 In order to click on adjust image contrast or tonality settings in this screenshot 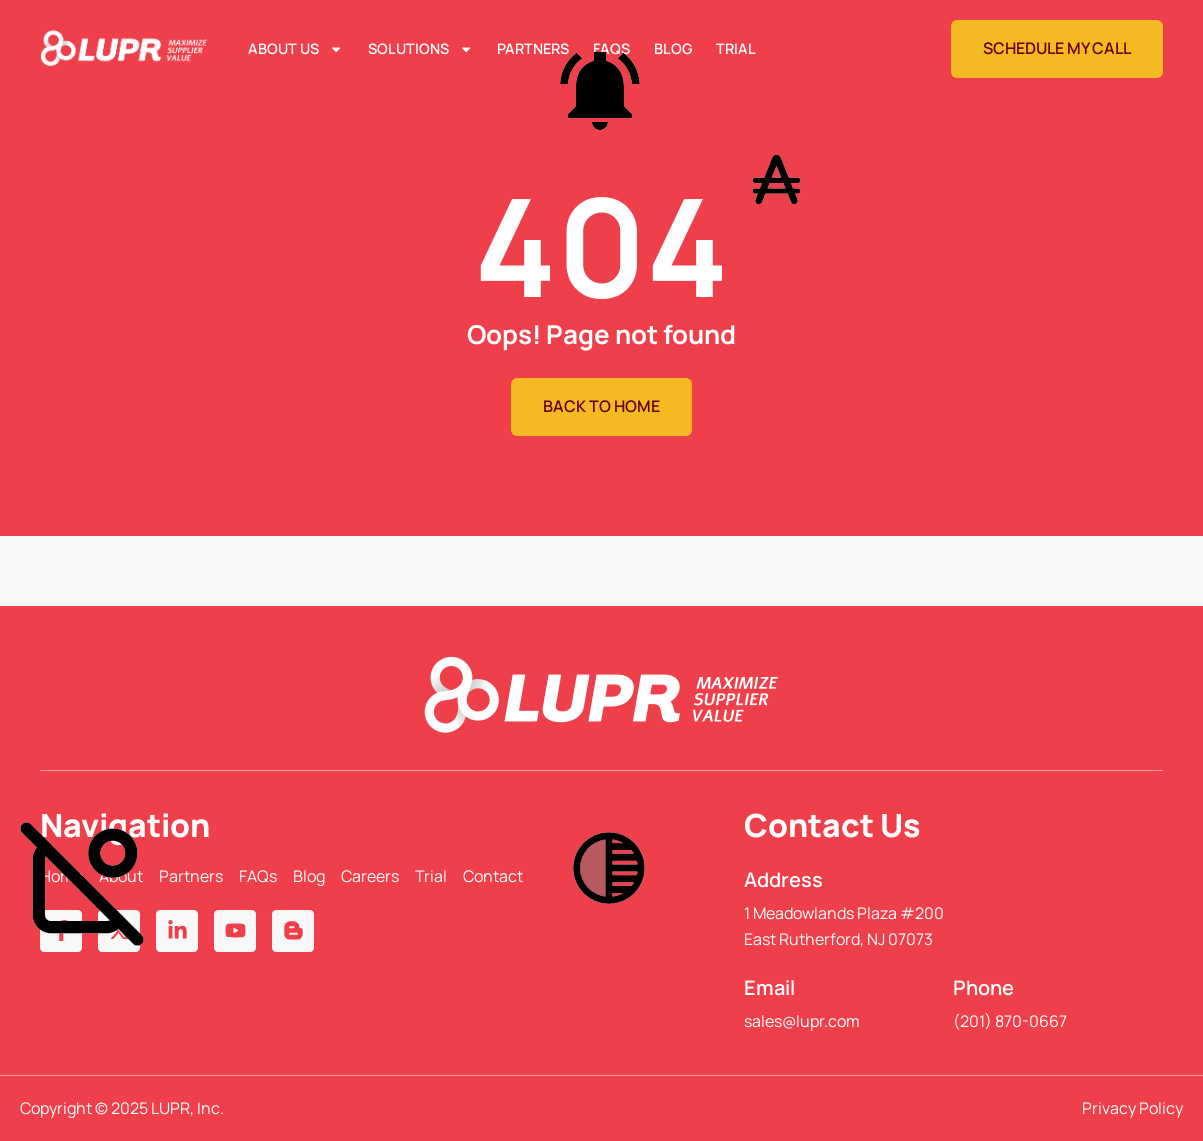, I will do `click(609, 868)`.